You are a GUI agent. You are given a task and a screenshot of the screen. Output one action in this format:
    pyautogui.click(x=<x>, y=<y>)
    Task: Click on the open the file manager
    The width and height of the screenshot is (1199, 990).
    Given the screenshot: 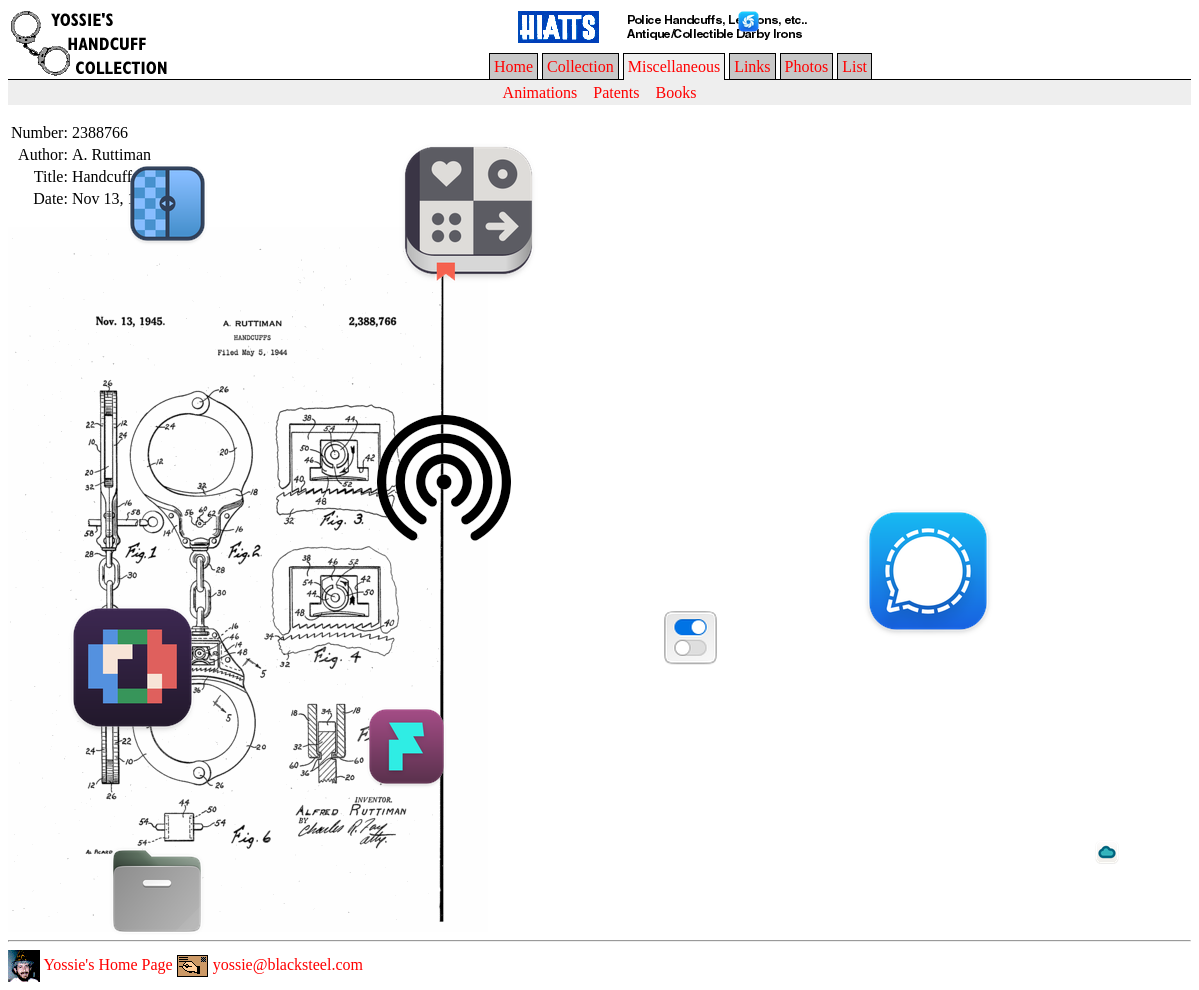 What is the action you would take?
    pyautogui.click(x=157, y=891)
    